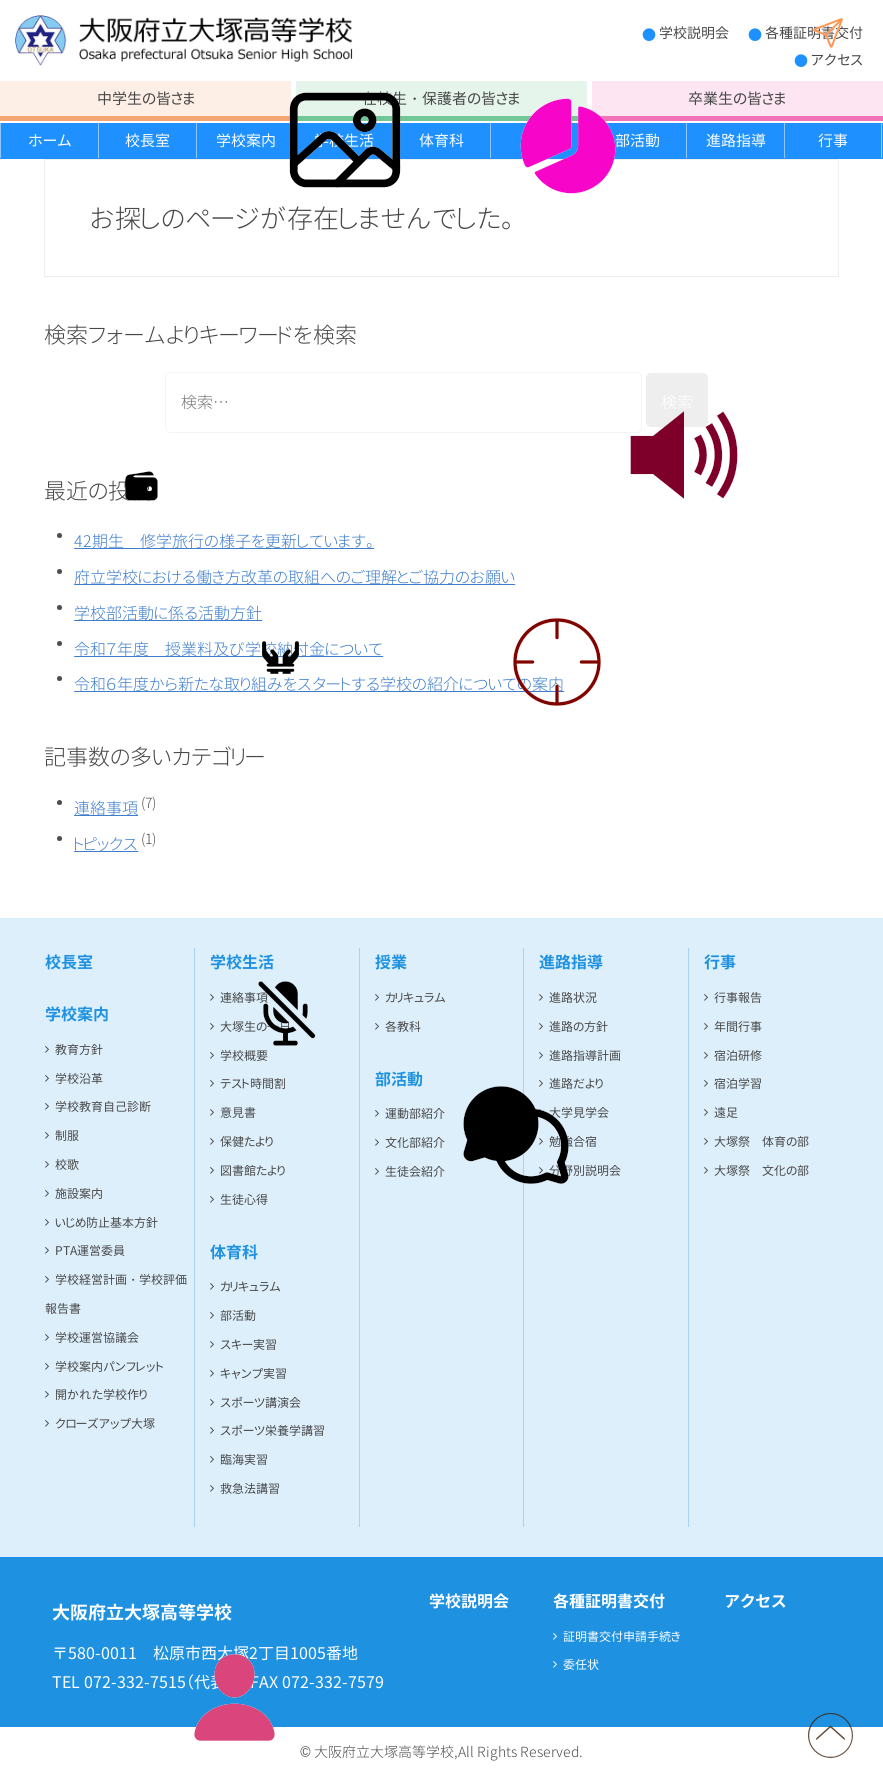 This screenshot has height=1777, width=883. I want to click on access your wallet or payment methods, so click(141, 486).